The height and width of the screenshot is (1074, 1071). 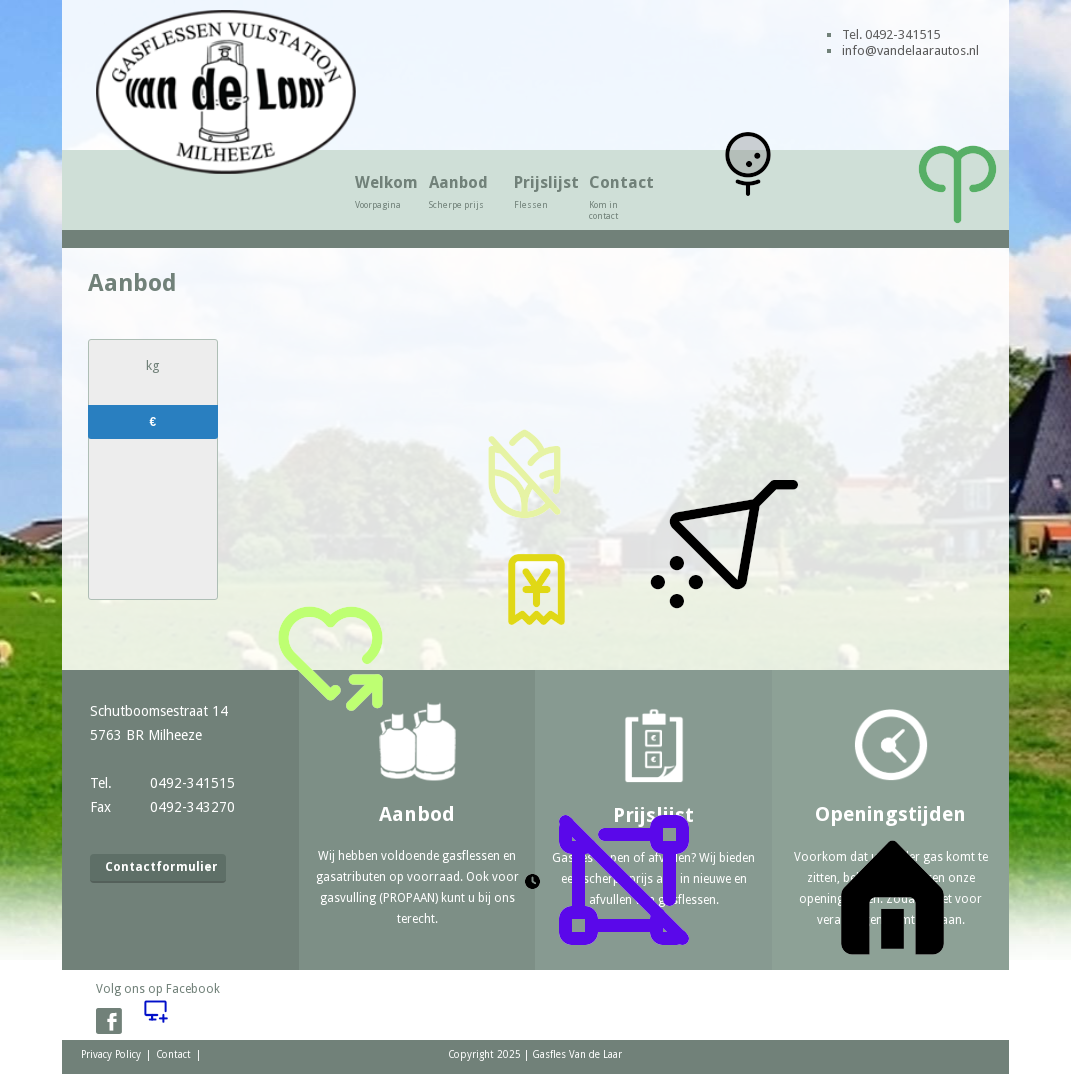 I want to click on add a new desktop or monitor, so click(x=155, y=1010).